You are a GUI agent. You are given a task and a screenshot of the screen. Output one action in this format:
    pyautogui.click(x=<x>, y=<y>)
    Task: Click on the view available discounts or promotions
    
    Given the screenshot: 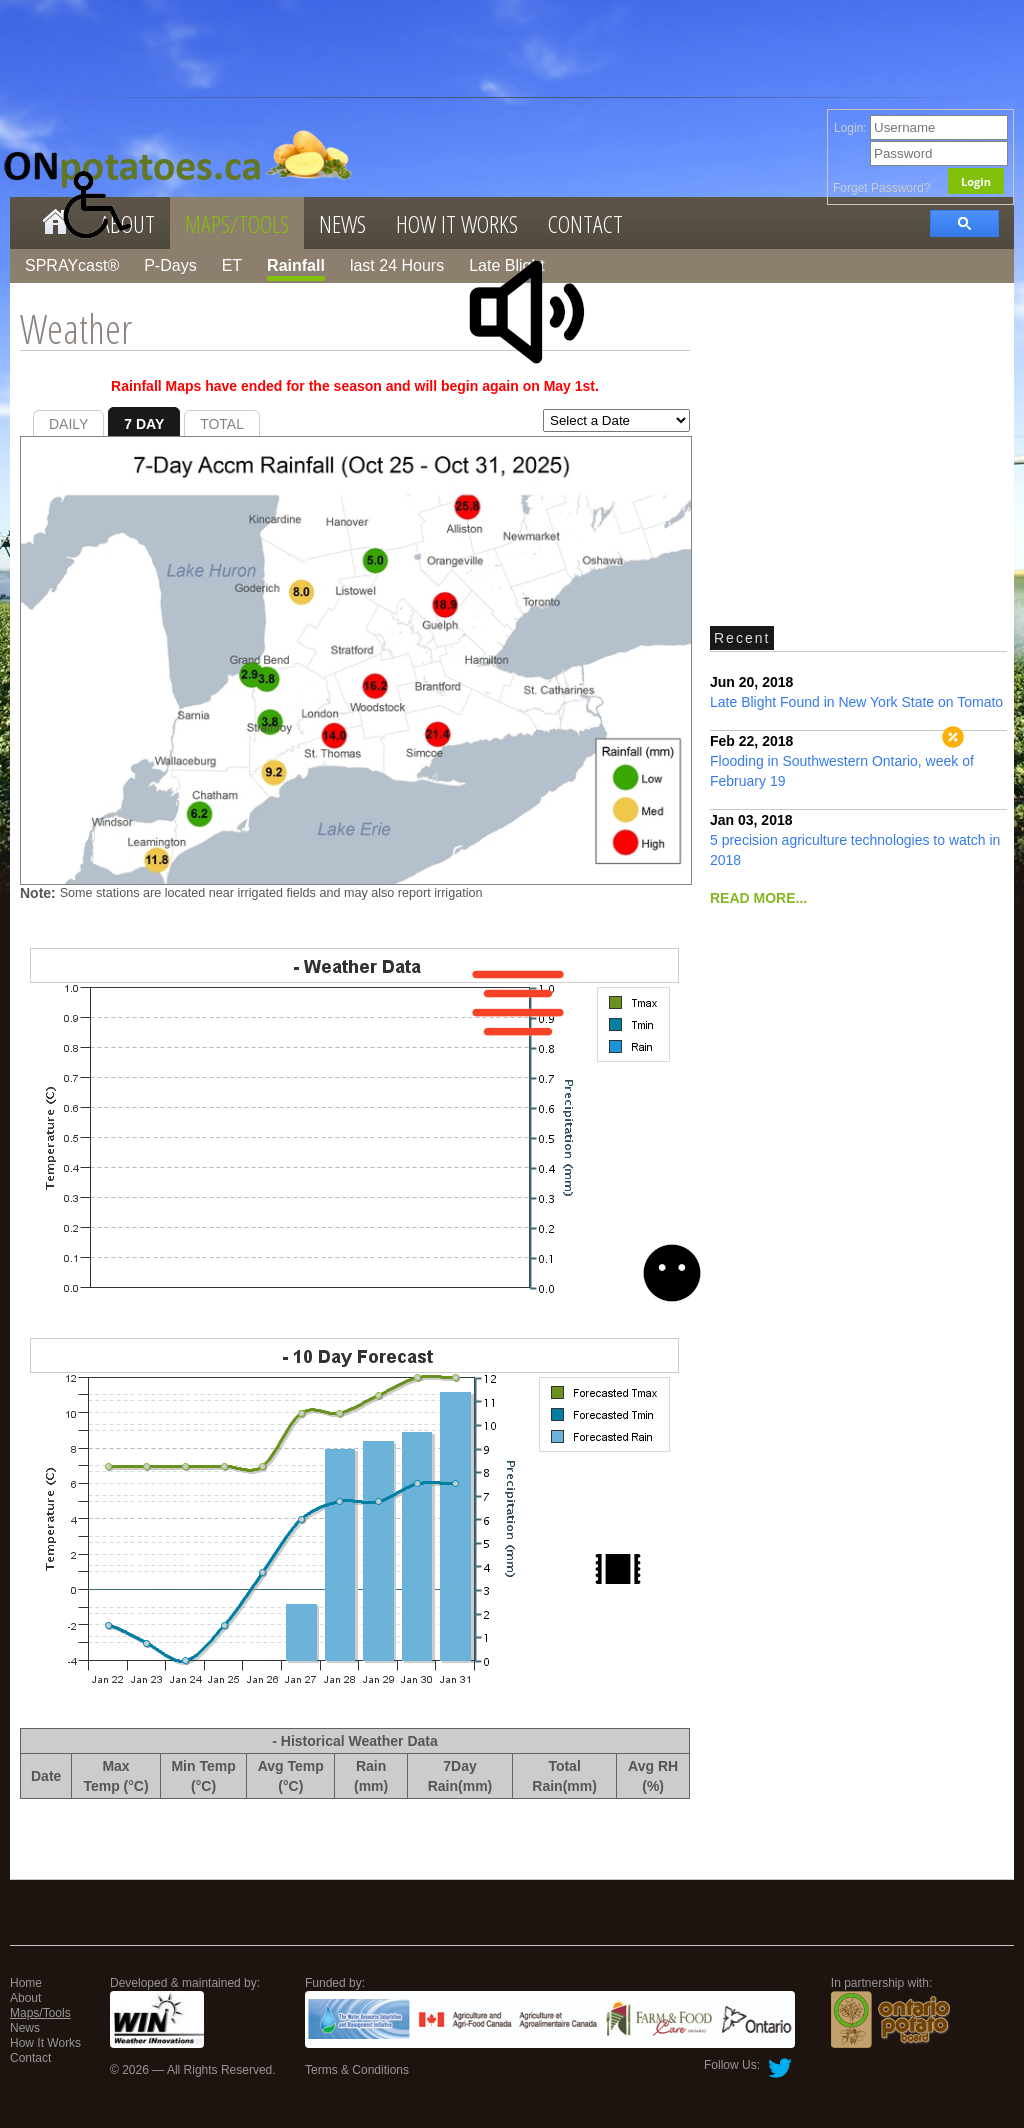 What is the action you would take?
    pyautogui.click(x=953, y=737)
    